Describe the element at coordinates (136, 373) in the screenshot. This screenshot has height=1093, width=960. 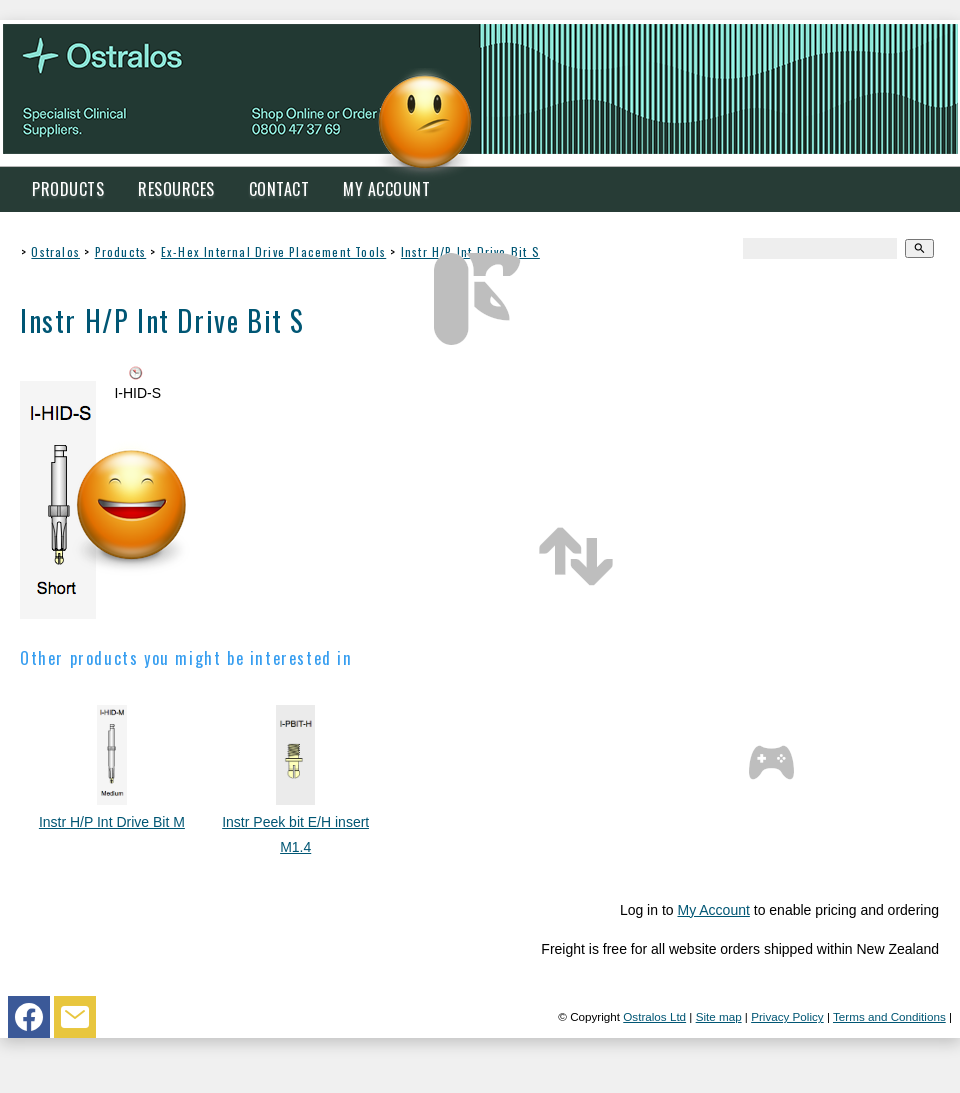
I see `indicates an upcoming appointment or event` at that location.